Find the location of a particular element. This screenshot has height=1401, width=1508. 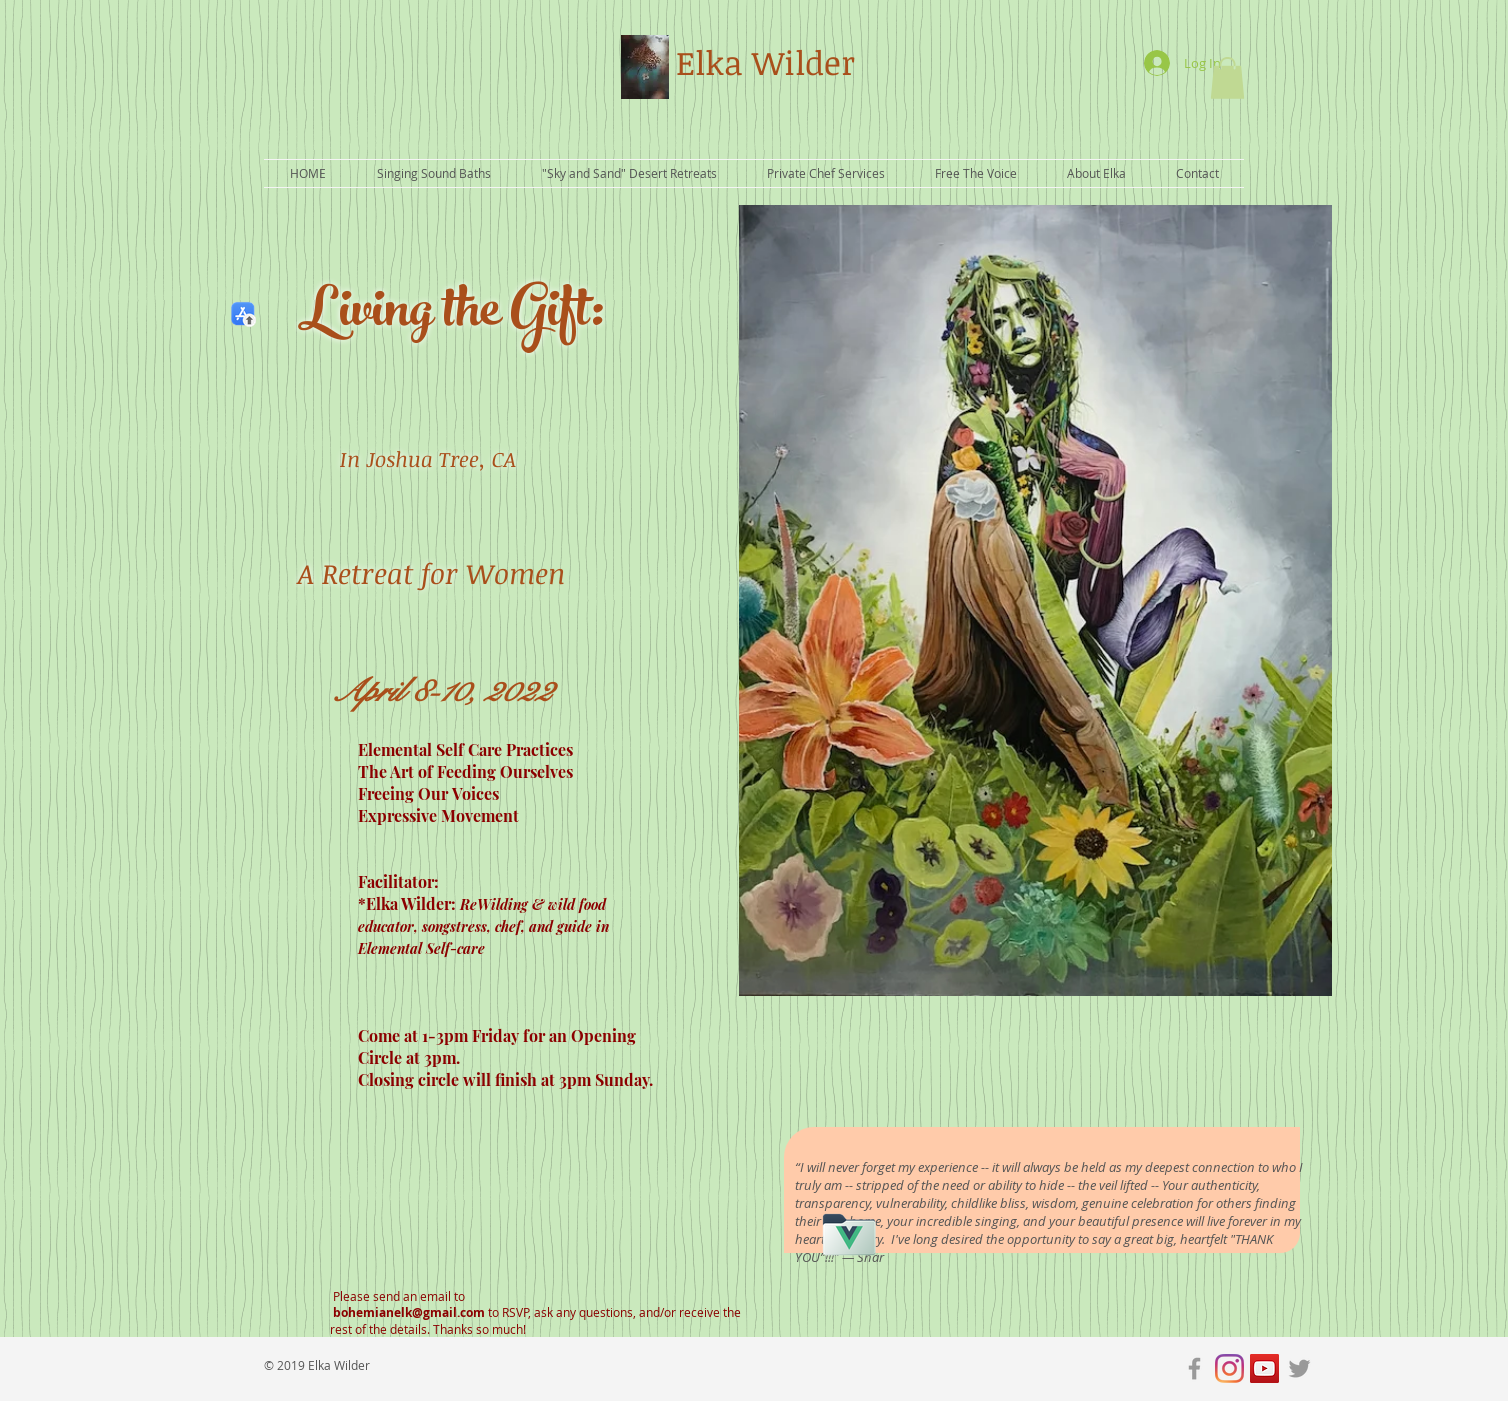

open folder containing Vue.js project files is located at coordinates (849, 1236).